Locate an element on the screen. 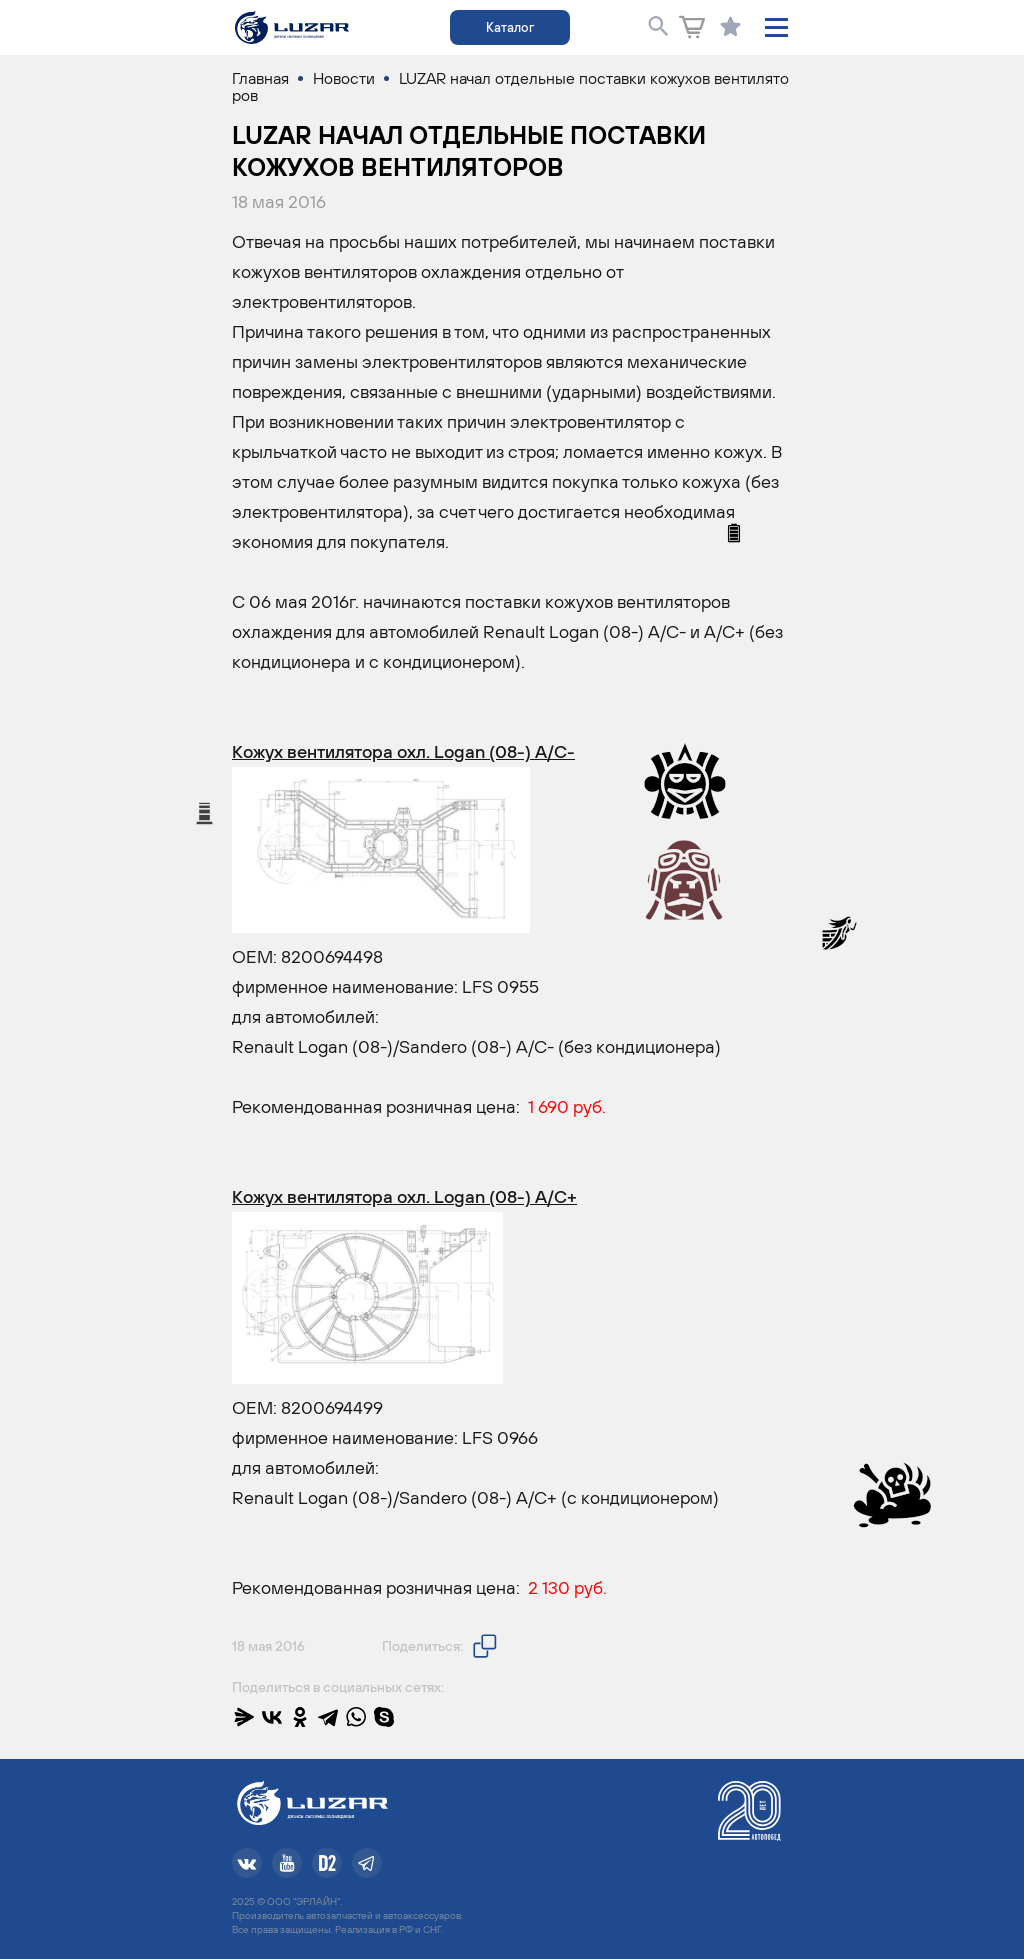 The image size is (1024, 1959). view pilot or aviation-related content is located at coordinates (684, 880).